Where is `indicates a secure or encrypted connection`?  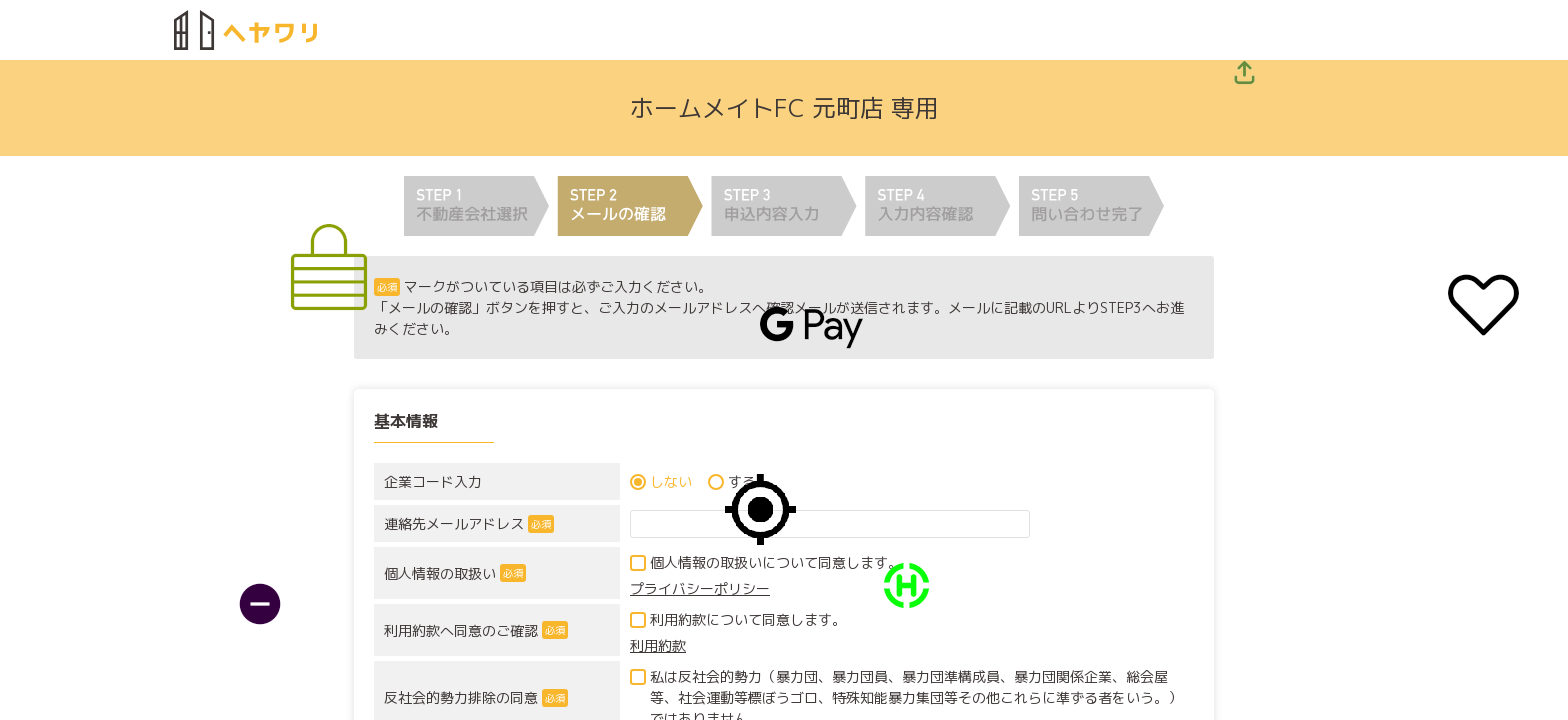 indicates a secure or encrypted connection is located at coordinates (329, 272).